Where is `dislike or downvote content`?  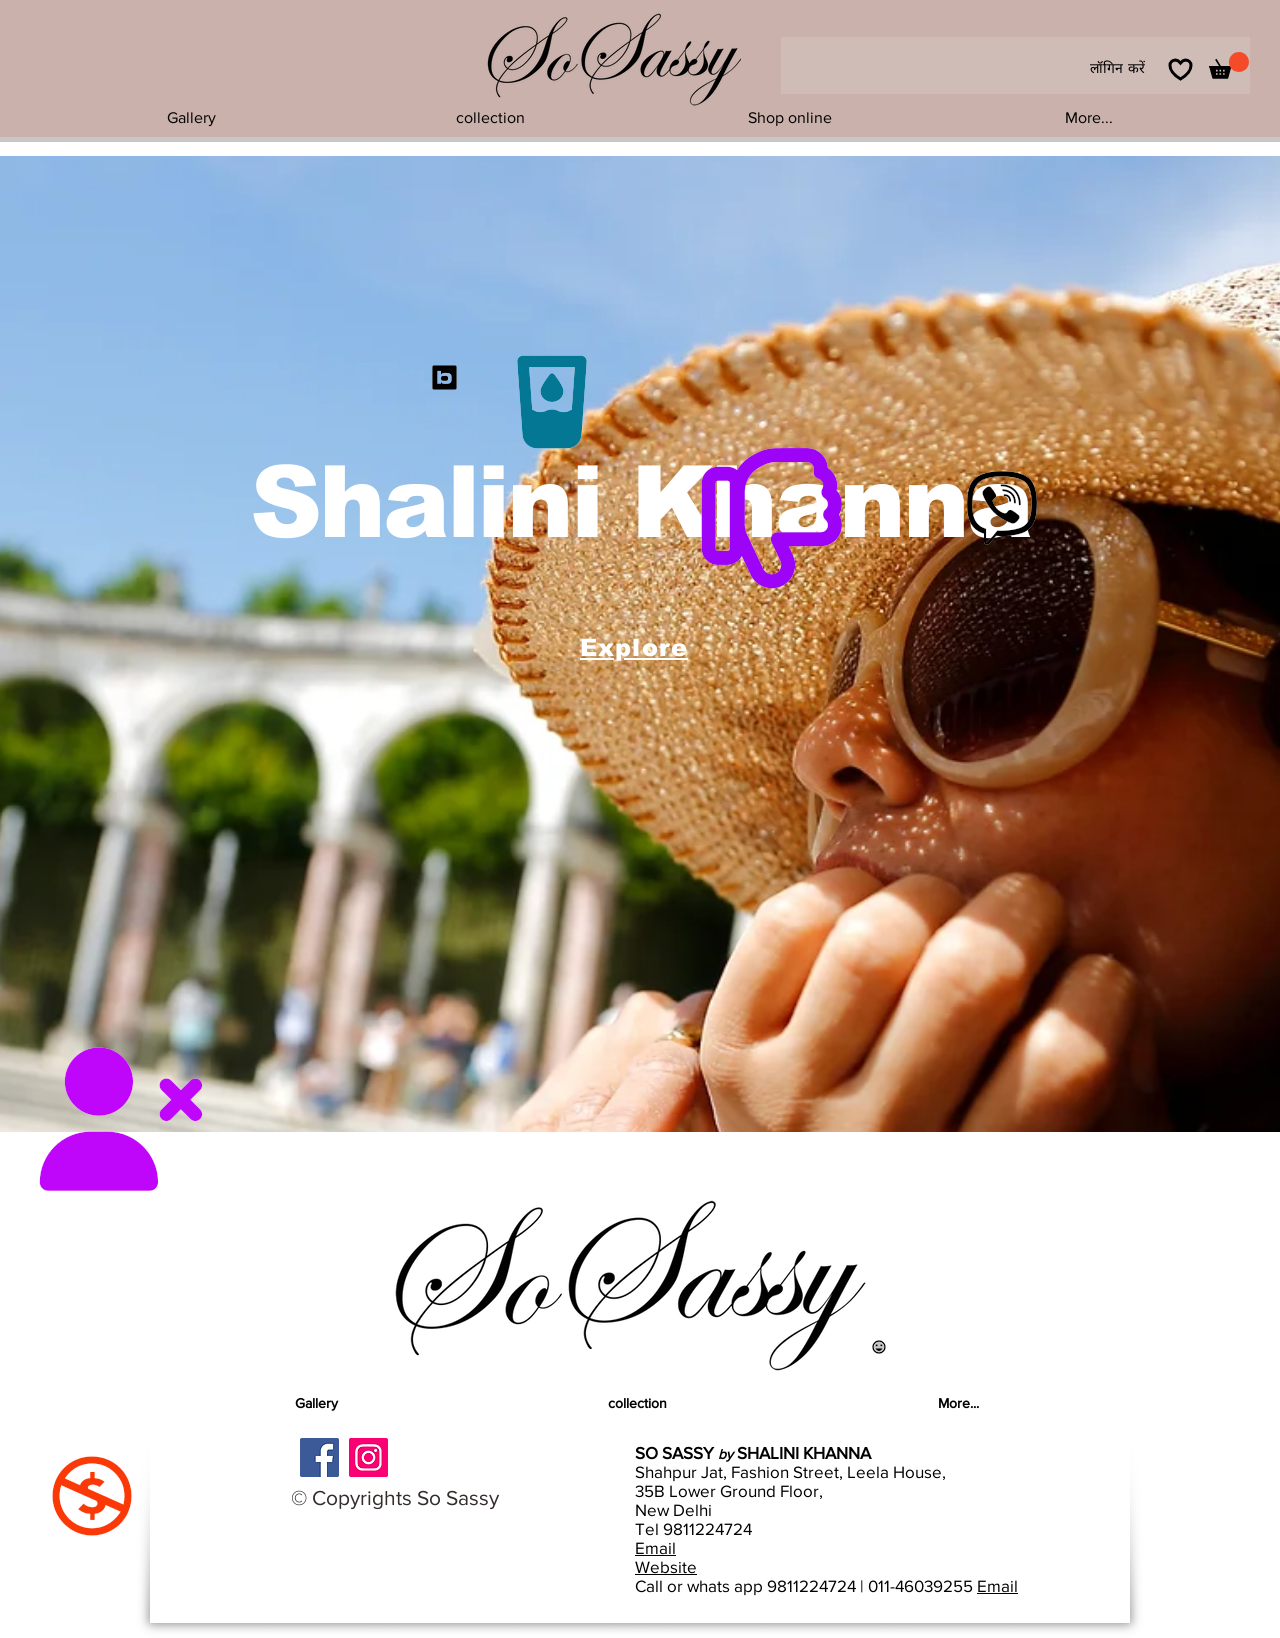 dislike or downvote content is located at coordinates (776, 513).